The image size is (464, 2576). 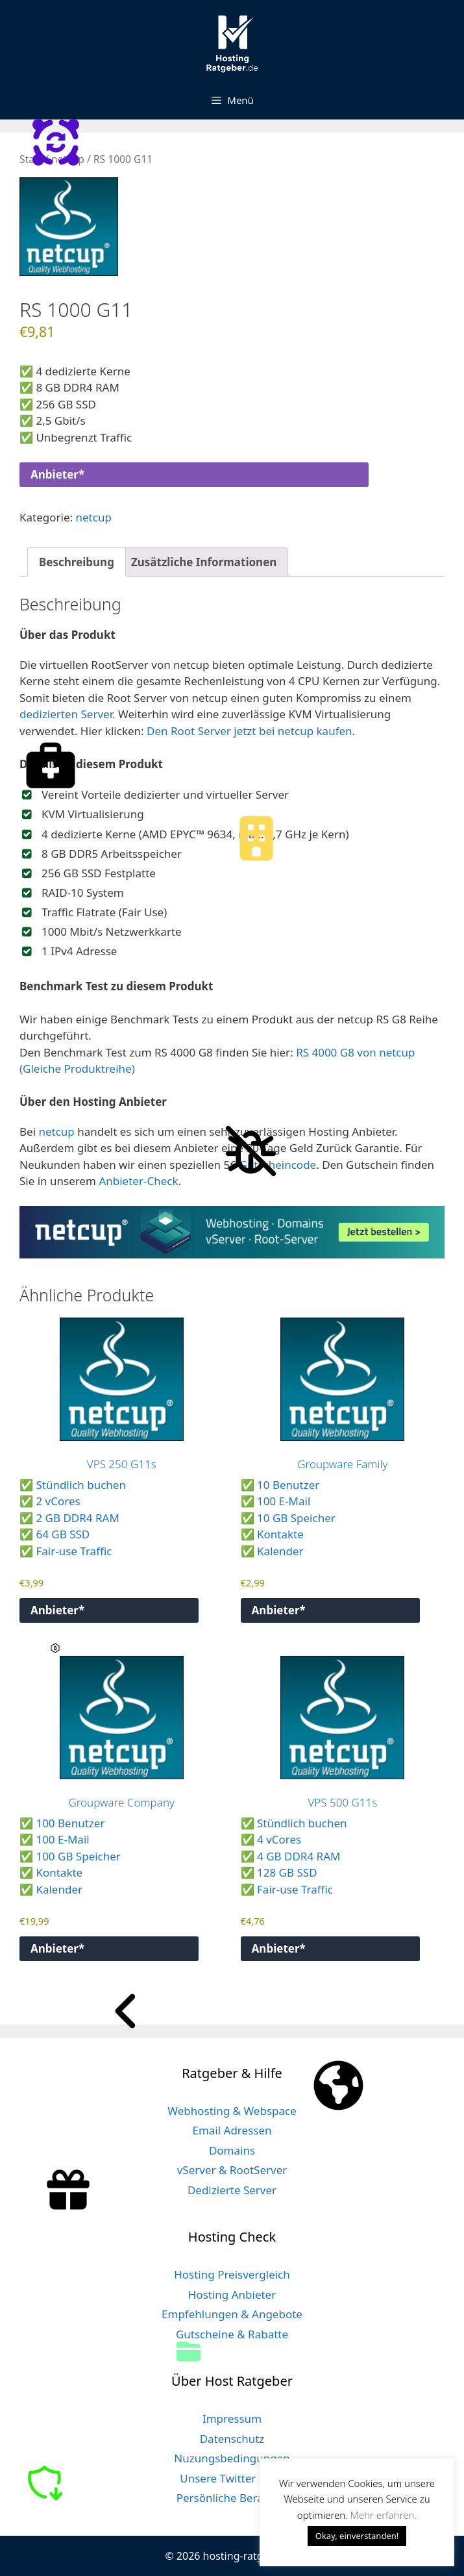 What do you see at coordinates (56, 142) in the screenshot?
I see `sync or refresh group members` at bounding box center [56, 142].